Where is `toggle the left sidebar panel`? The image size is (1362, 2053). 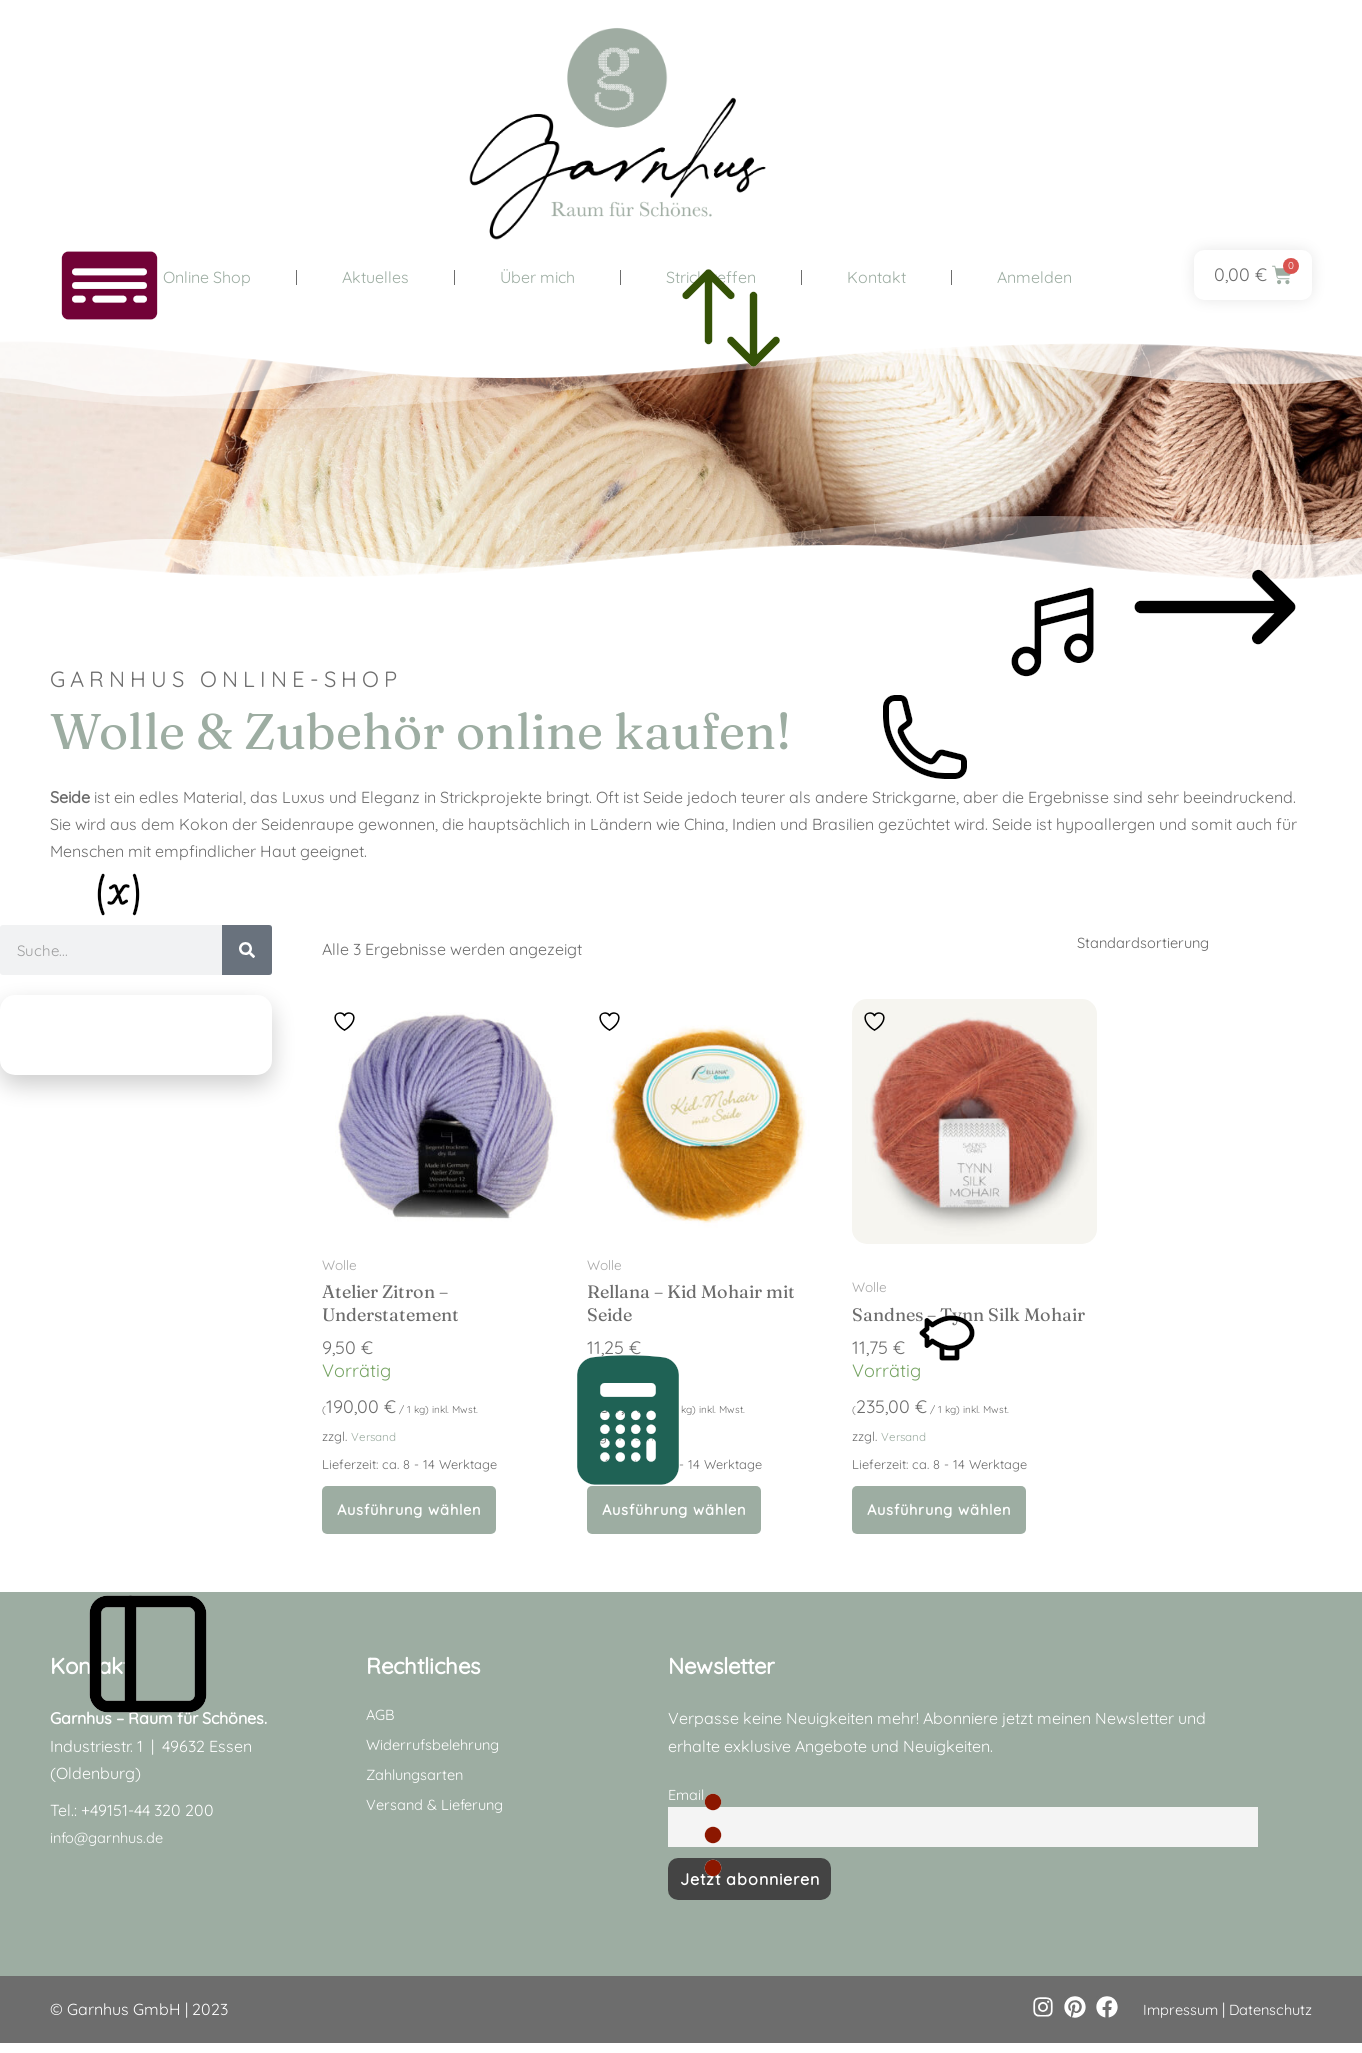
toggle the left sidebar panel is located at coordinates (148, 1654).